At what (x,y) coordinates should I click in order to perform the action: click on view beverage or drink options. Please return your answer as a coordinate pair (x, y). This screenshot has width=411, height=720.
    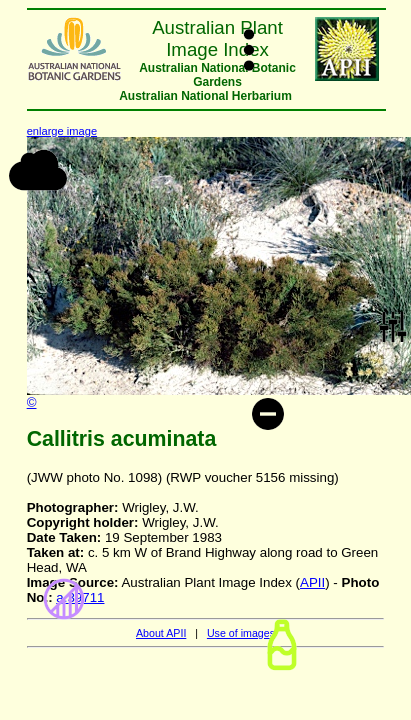
    Looking at the image, I should click on (282, 646).